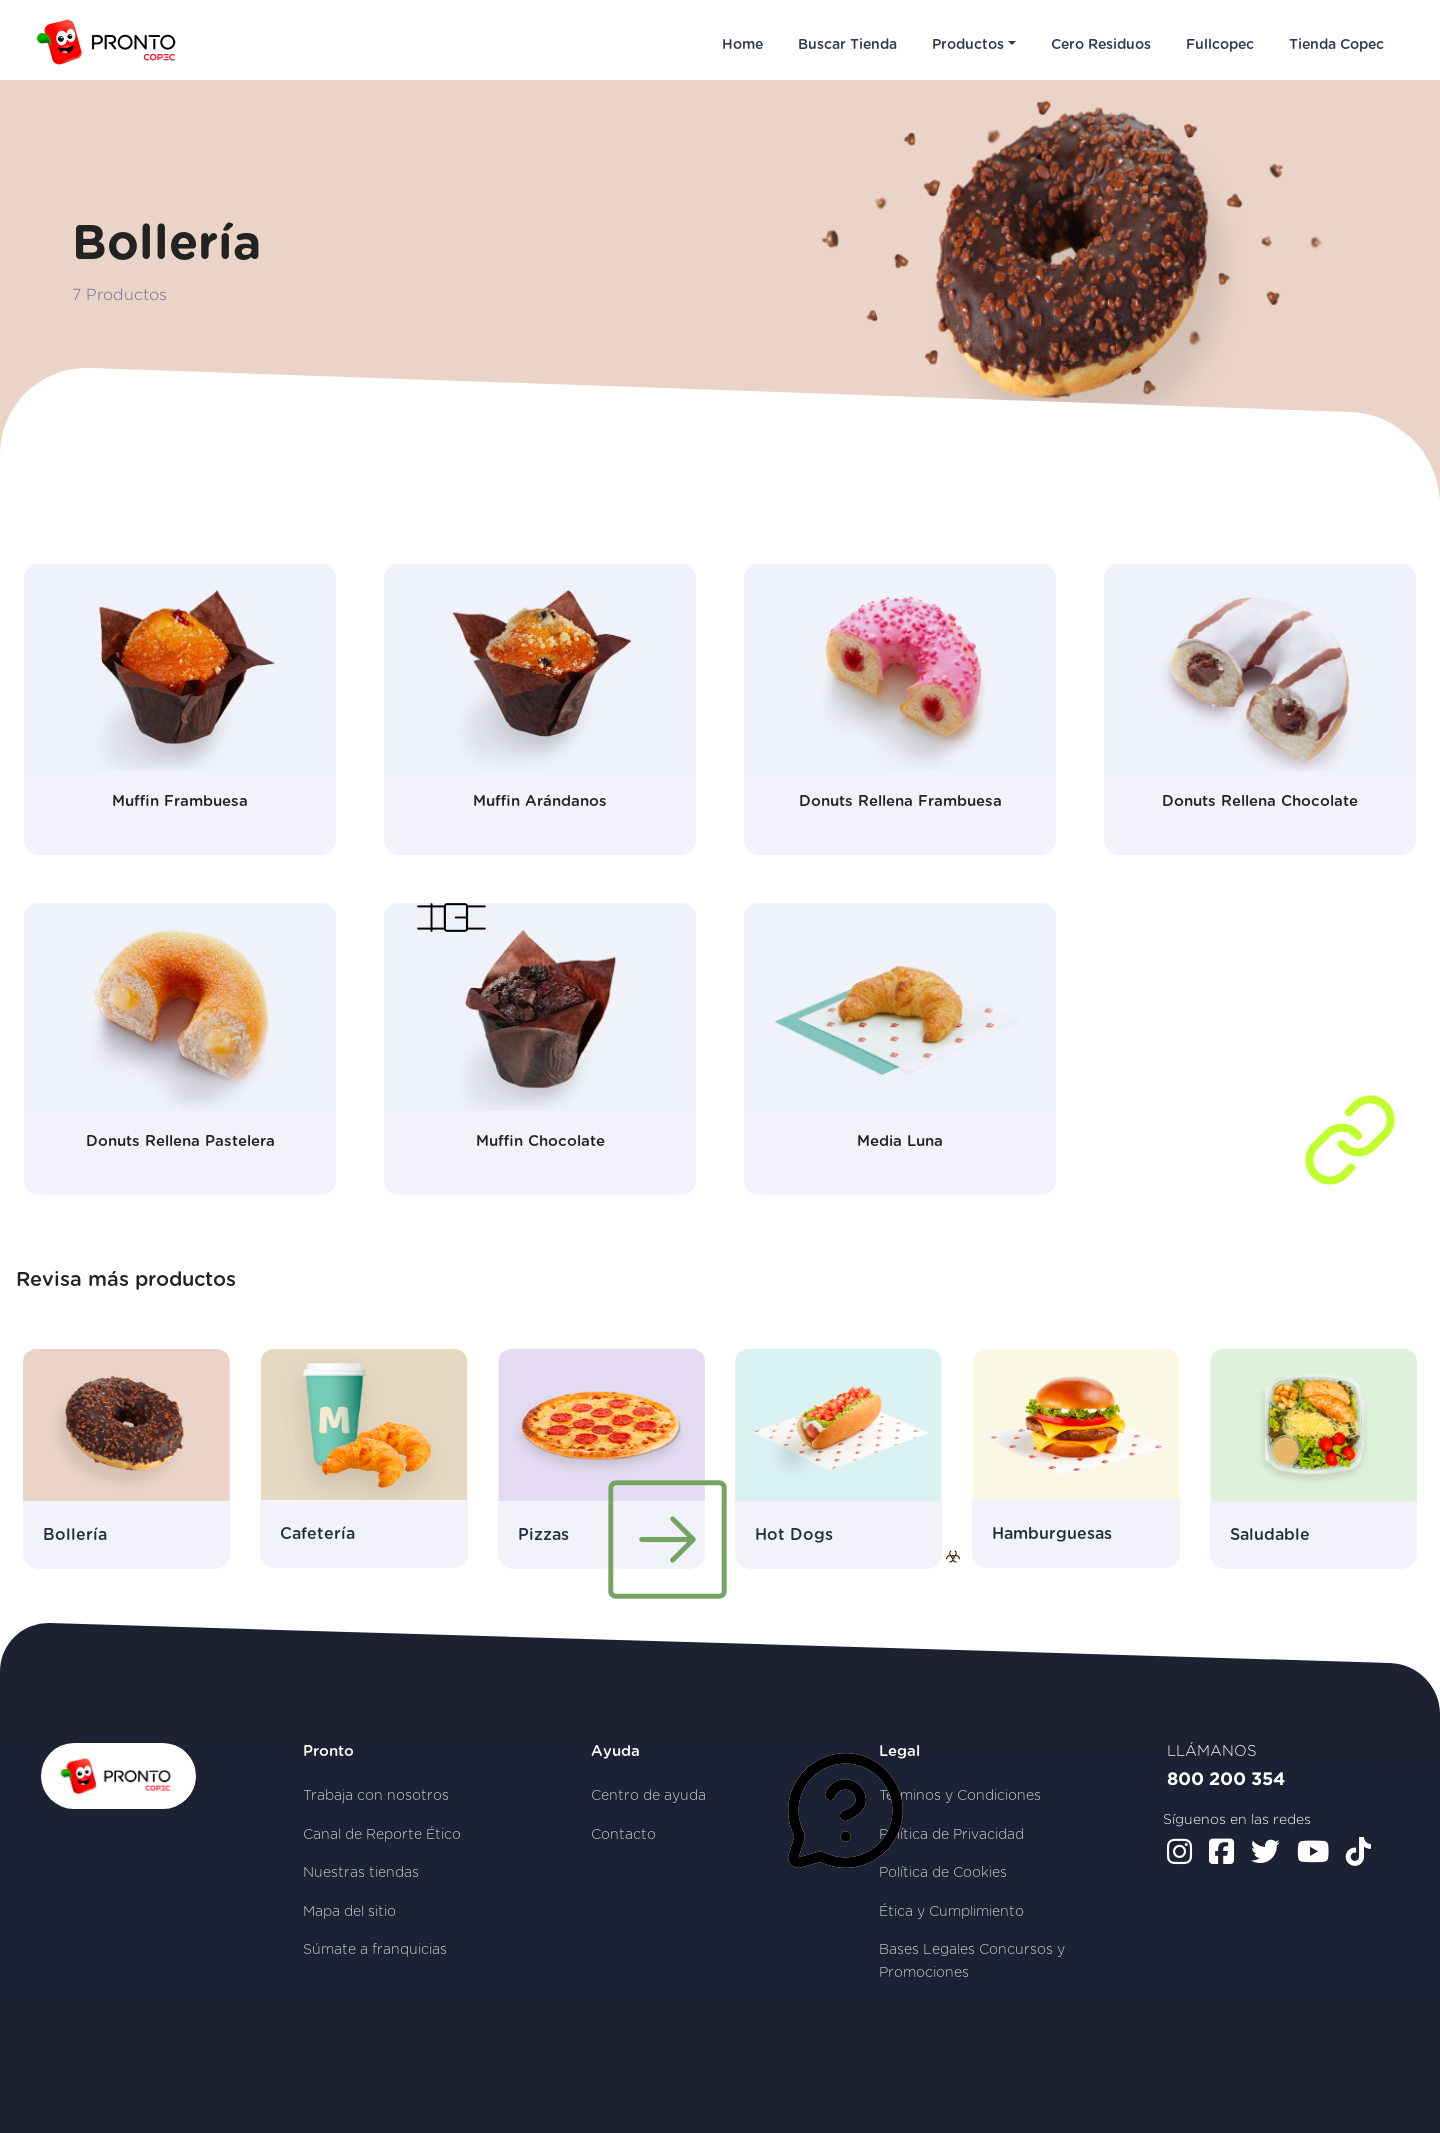 This screenshot has height=2133, width=1440. What do you see at coordinates (845, 1810) in the screenshot?
I see `access help or support chat` at bounding box center [845, 1810].